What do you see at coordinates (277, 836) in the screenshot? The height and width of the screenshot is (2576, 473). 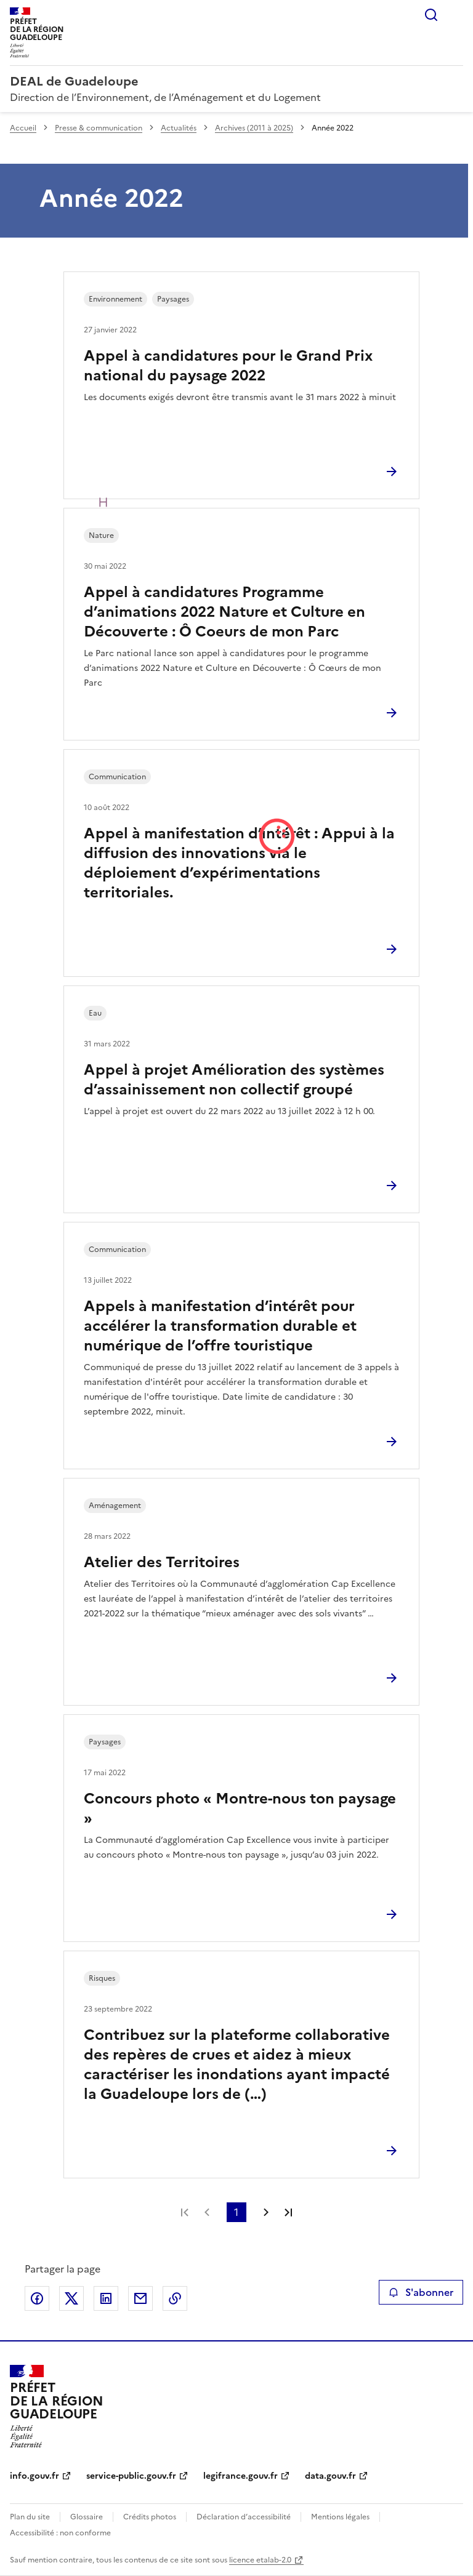 I see `access bowling game or sports app` at bounding box center [277, 836].